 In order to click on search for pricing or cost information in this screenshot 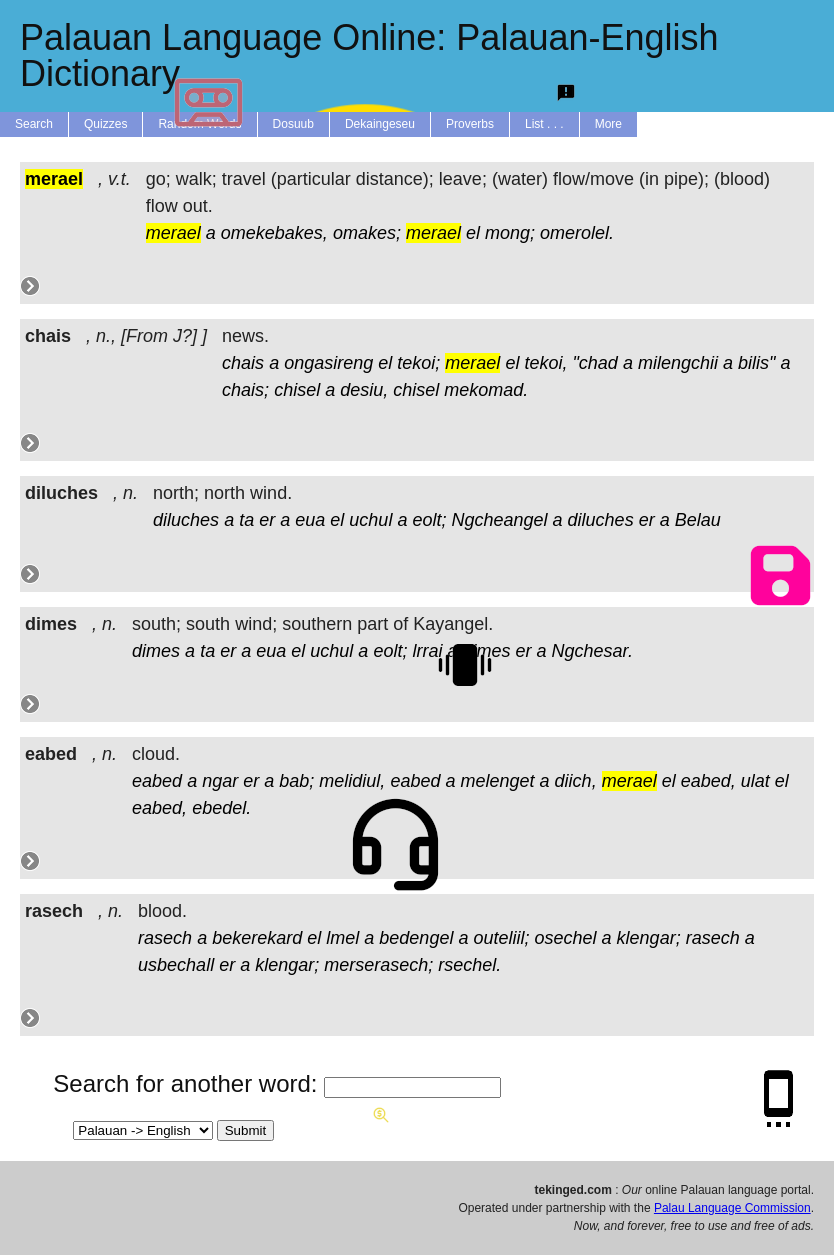, I will do `click(381, 1115)`.